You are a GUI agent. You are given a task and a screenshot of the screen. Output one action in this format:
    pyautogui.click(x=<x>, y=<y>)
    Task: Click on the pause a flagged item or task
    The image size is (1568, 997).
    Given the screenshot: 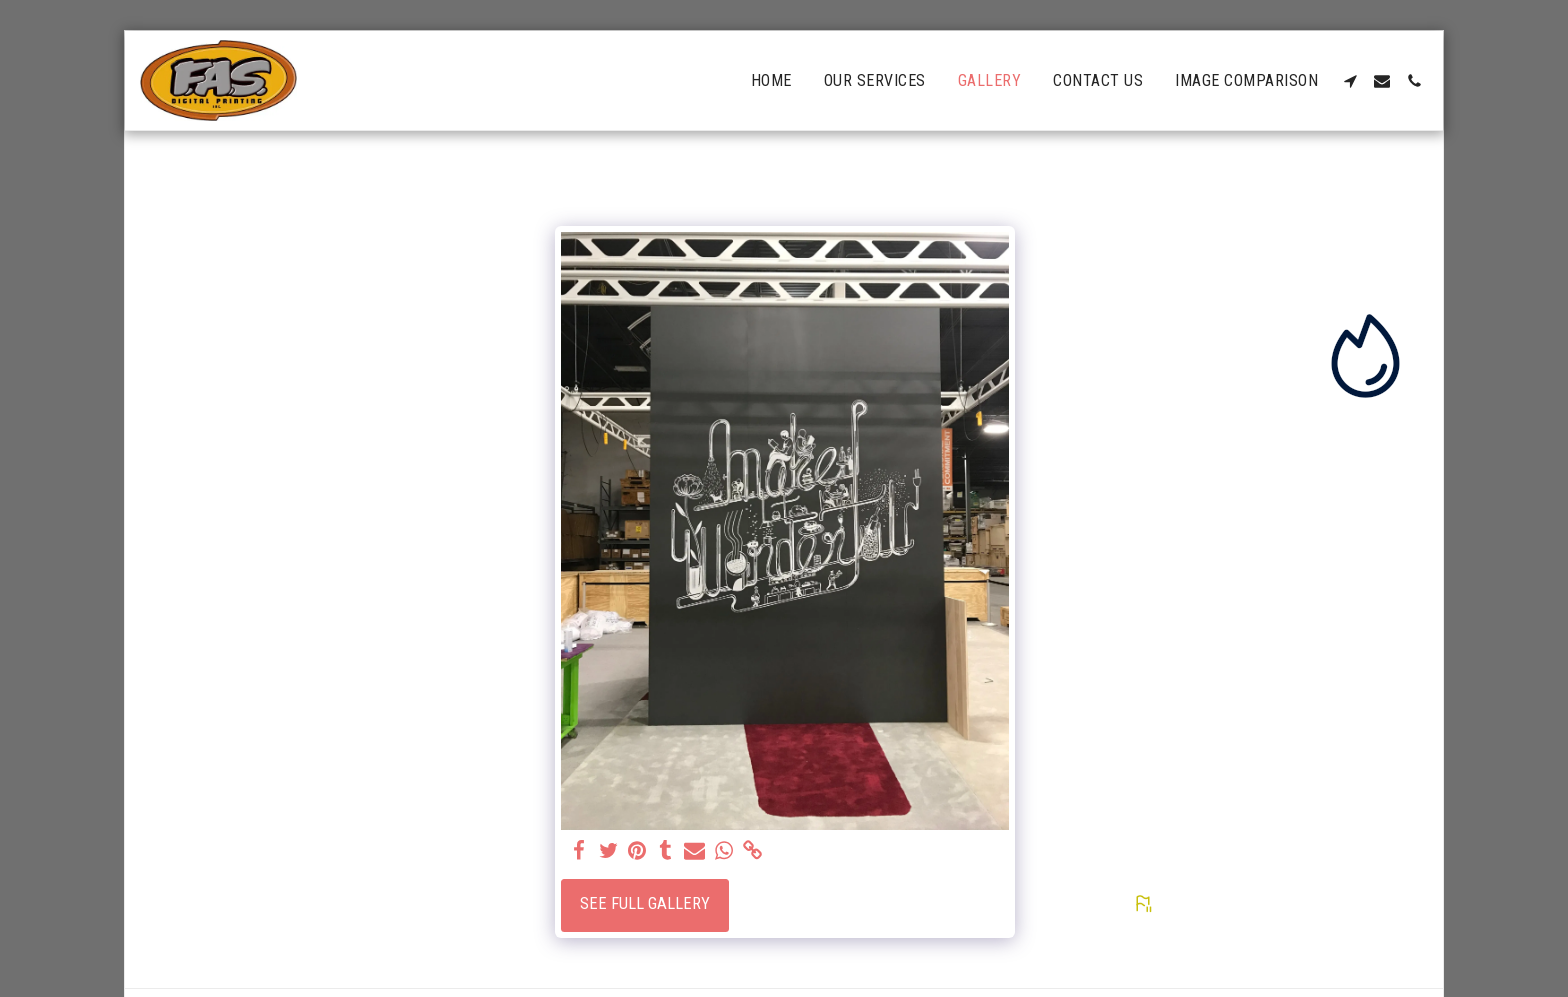 What is the action you would take?
    pyautogui.click(x=1143, y=903)
    